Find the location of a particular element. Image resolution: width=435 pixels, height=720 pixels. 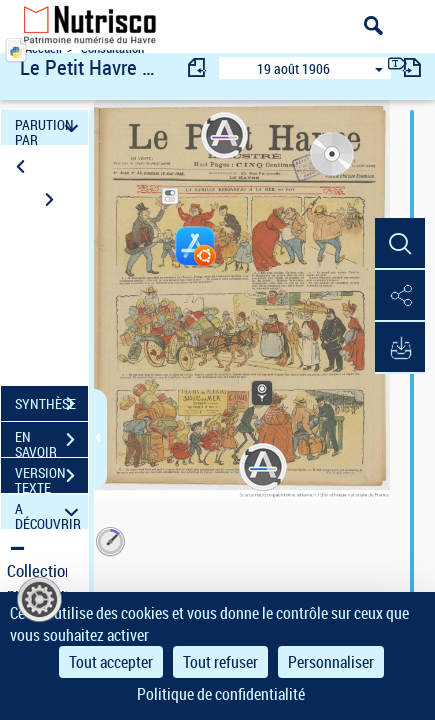

indicates a CD-R or recordable disc media is located at coordinates (332, 154).